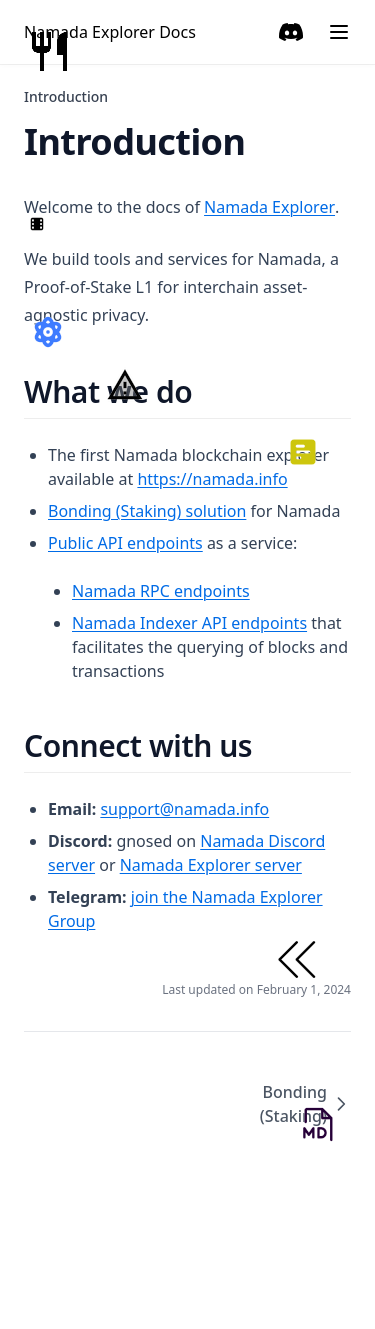  Describe the element at coordinates (298, 959) in the screenshot. I see `go back to the beginning` at that location.